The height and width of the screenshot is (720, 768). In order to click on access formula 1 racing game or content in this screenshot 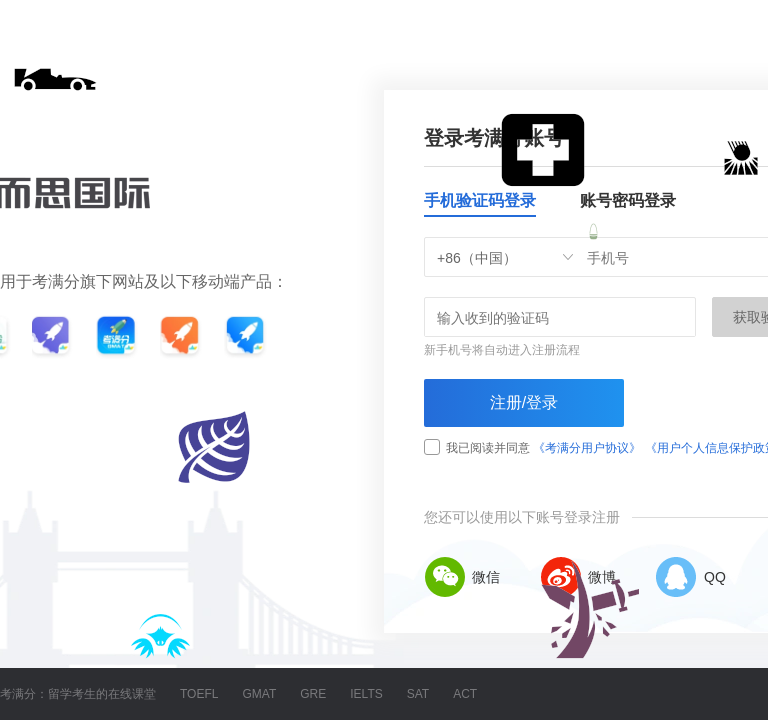, I will do `click(55, 79)`.